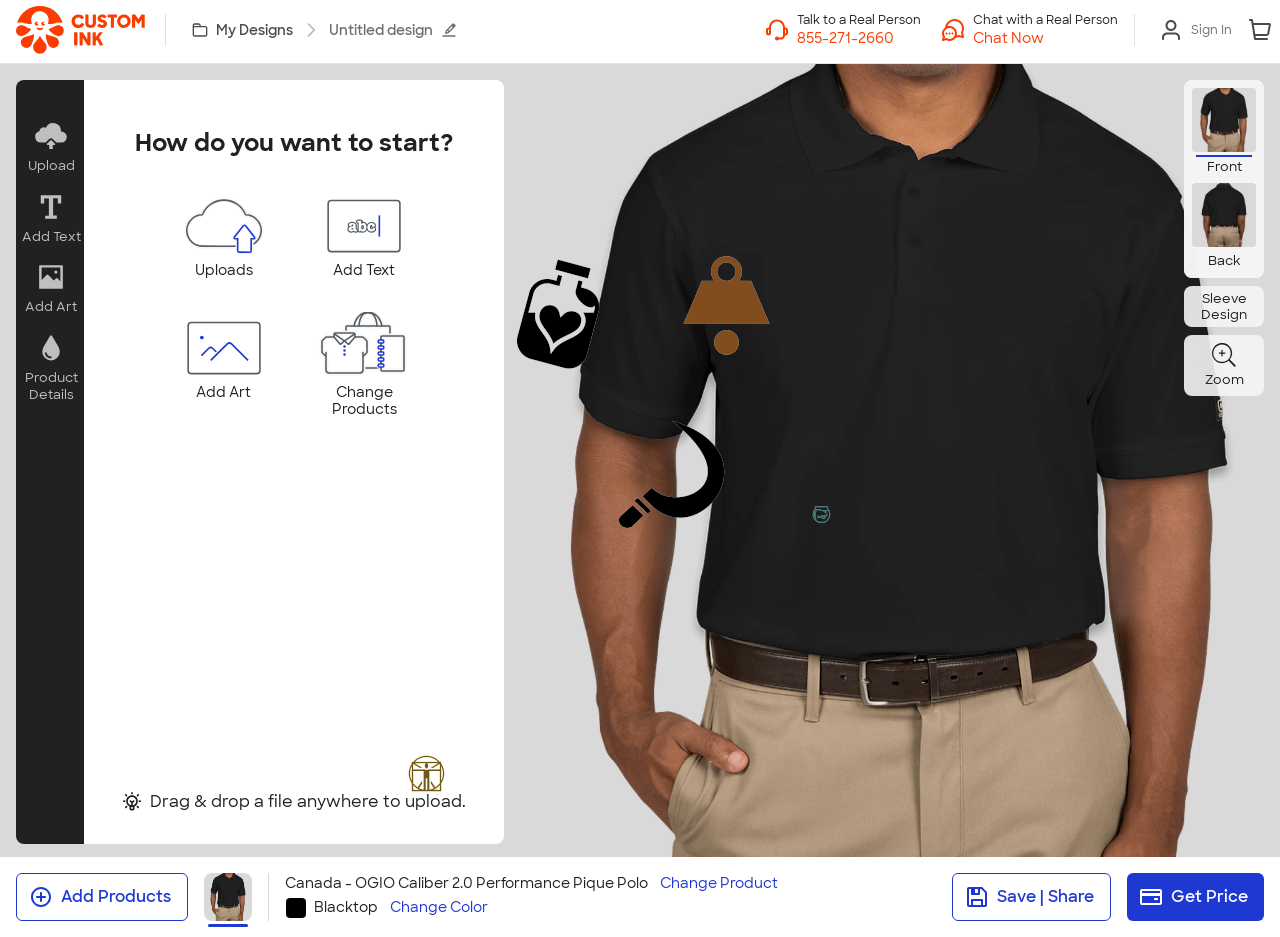 The width and height of the screenshot is (1280, 937). Describe the element at coordinates (726, 305) in the screenshot. I see `indicates a crushing or weight-based attack in a game` at that location.